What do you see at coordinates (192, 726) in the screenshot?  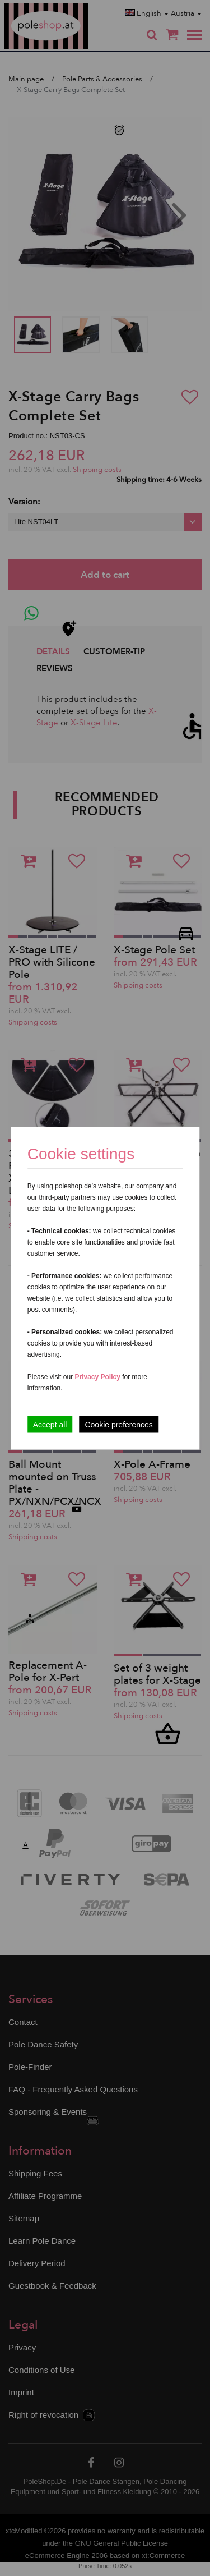 I see `indicates wheelchair accessibility` at bounding box center [192, 726].